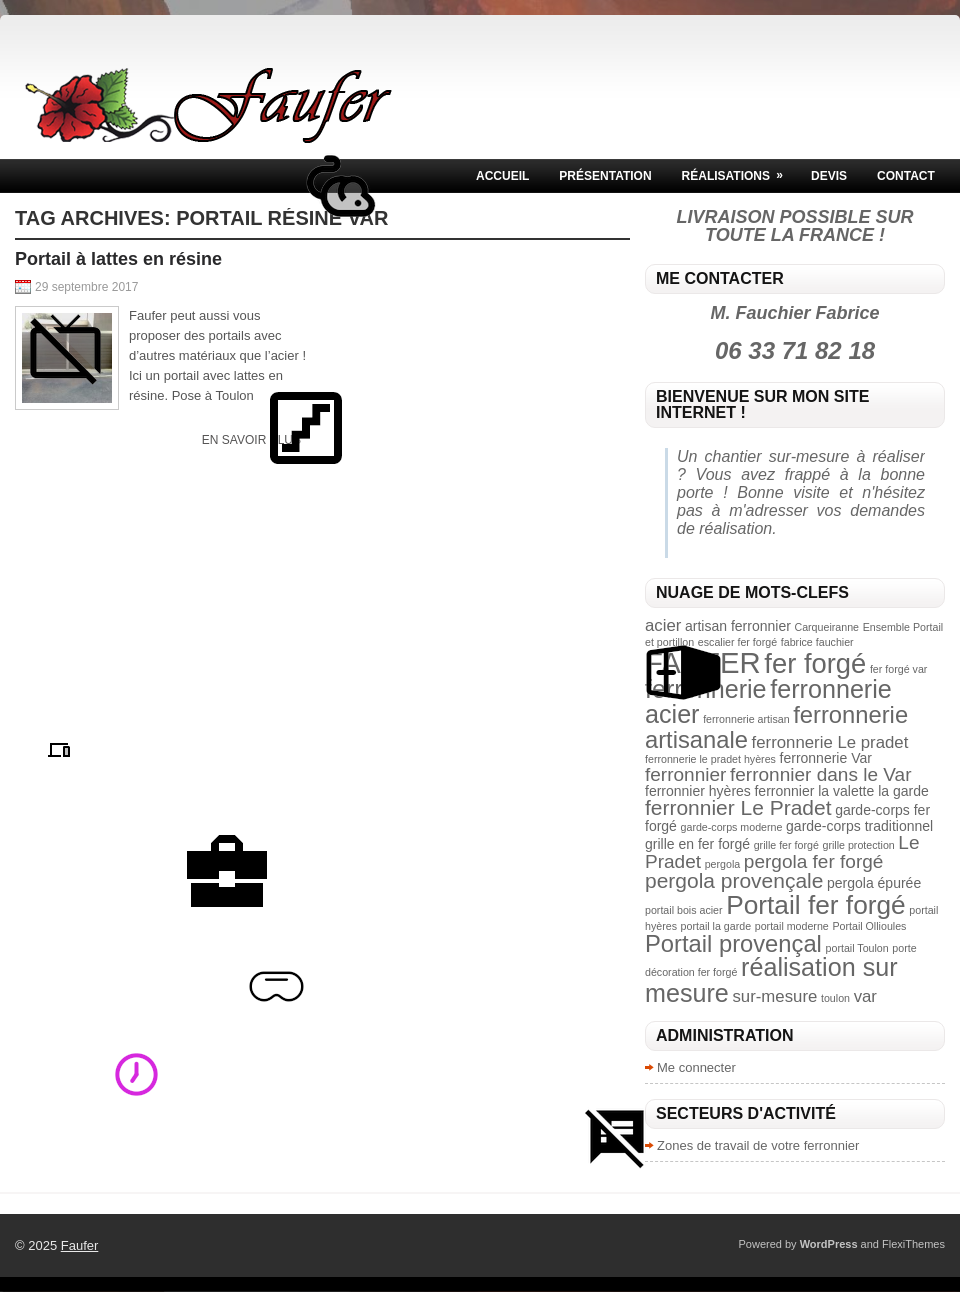  I want to click on request pest control services for rodents, so click(341, 186).